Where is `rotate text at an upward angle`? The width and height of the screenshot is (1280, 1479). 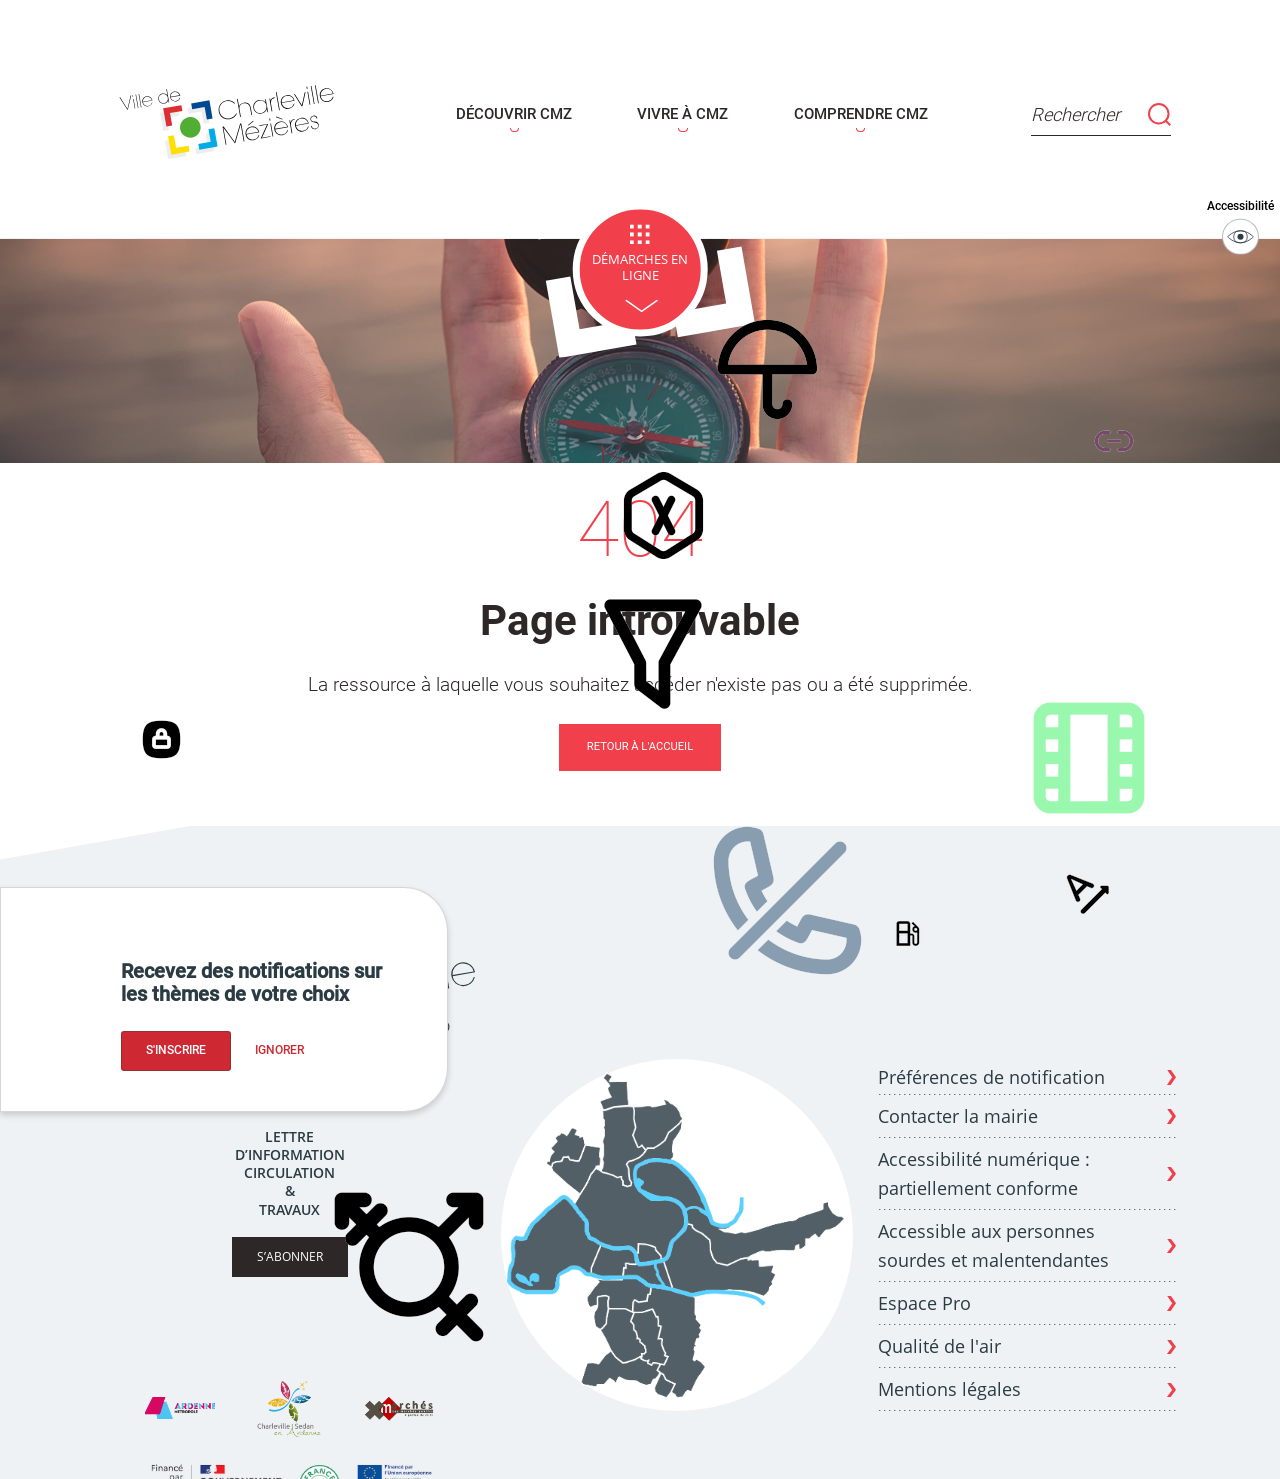
rotate text at an upward angle is located at coordinates (1087, 893).